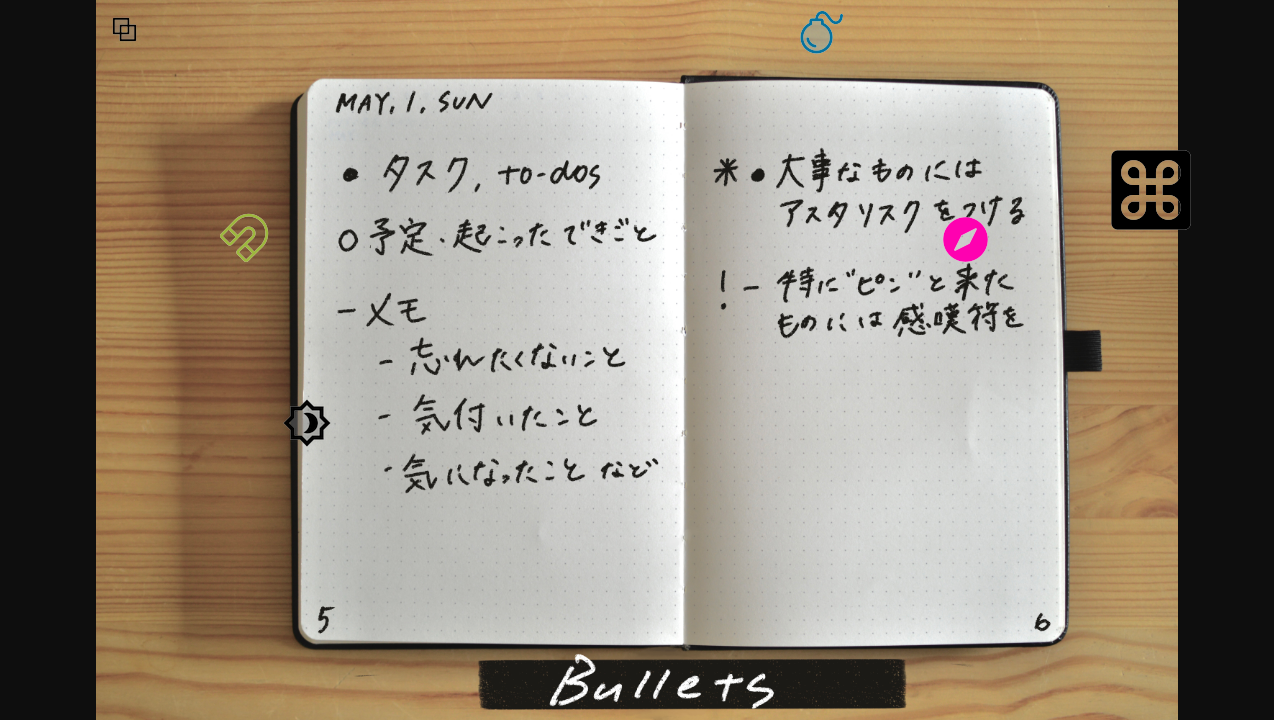 The image size is (1274, 720). What do you see at coordinates (307, 423) in the screenshot?
I see `toggle dark mode or night theme` at bounding box center [307, 423].